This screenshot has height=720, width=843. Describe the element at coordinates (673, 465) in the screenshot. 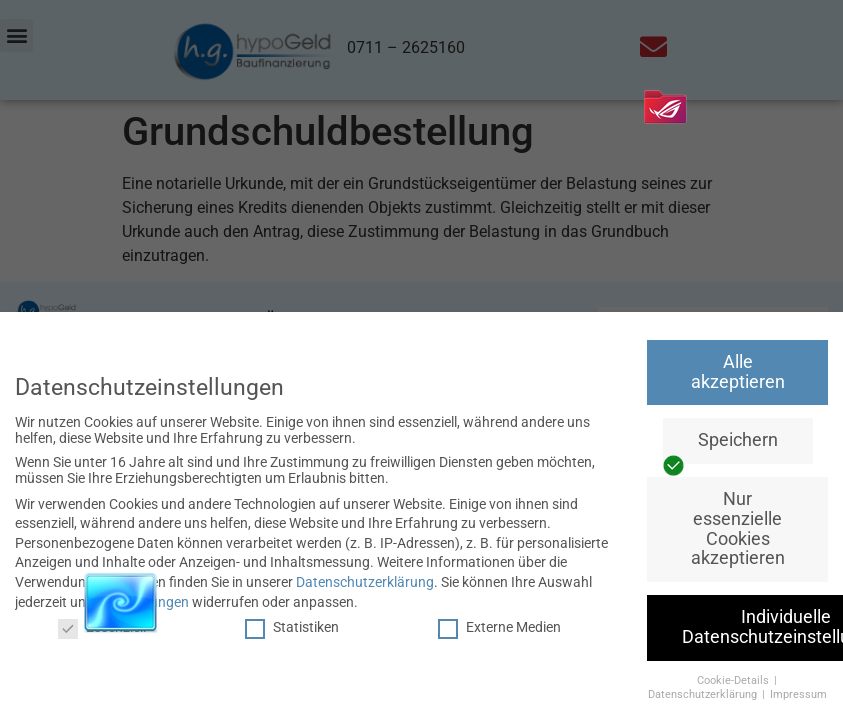

I see `indicates file has been successfully synced` at that location.